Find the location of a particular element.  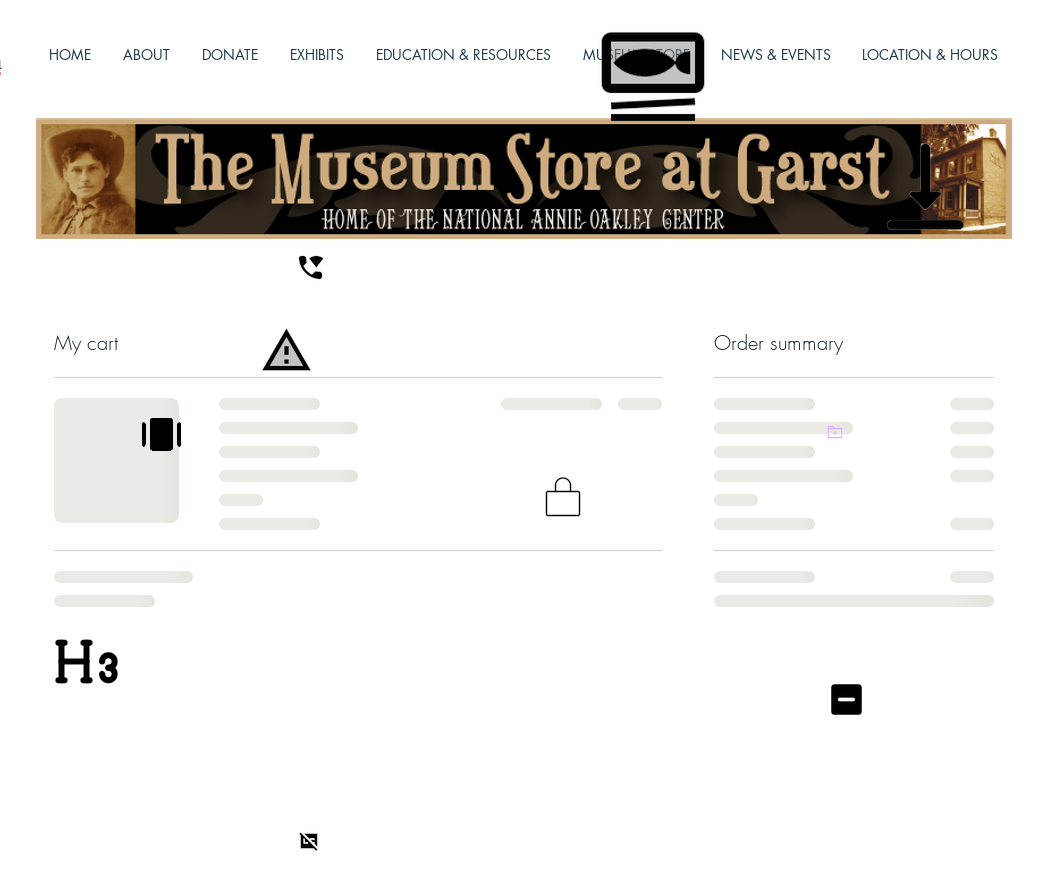

indicates a warning or caution state is located at coordinates (286, 350).